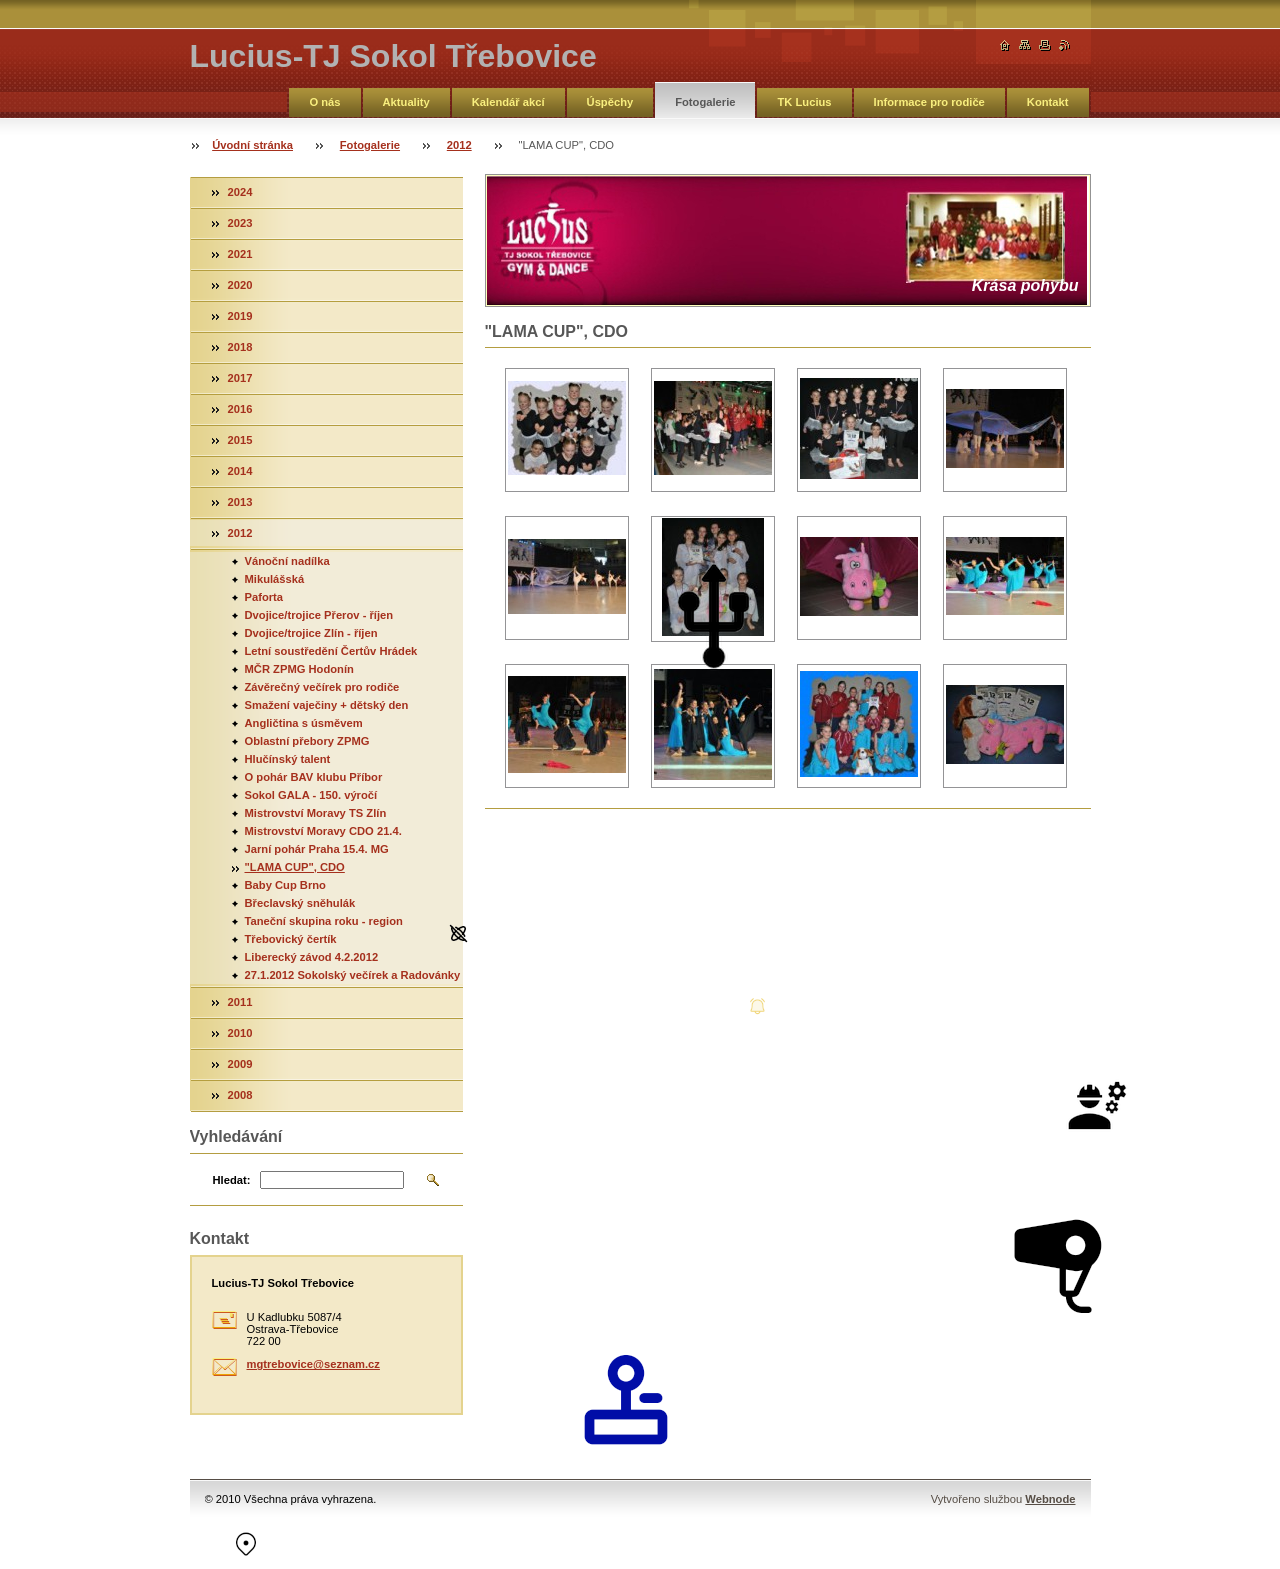 This screenshot has width=1280, height=1569. I want to click on view location on map, so click(246, 1544).